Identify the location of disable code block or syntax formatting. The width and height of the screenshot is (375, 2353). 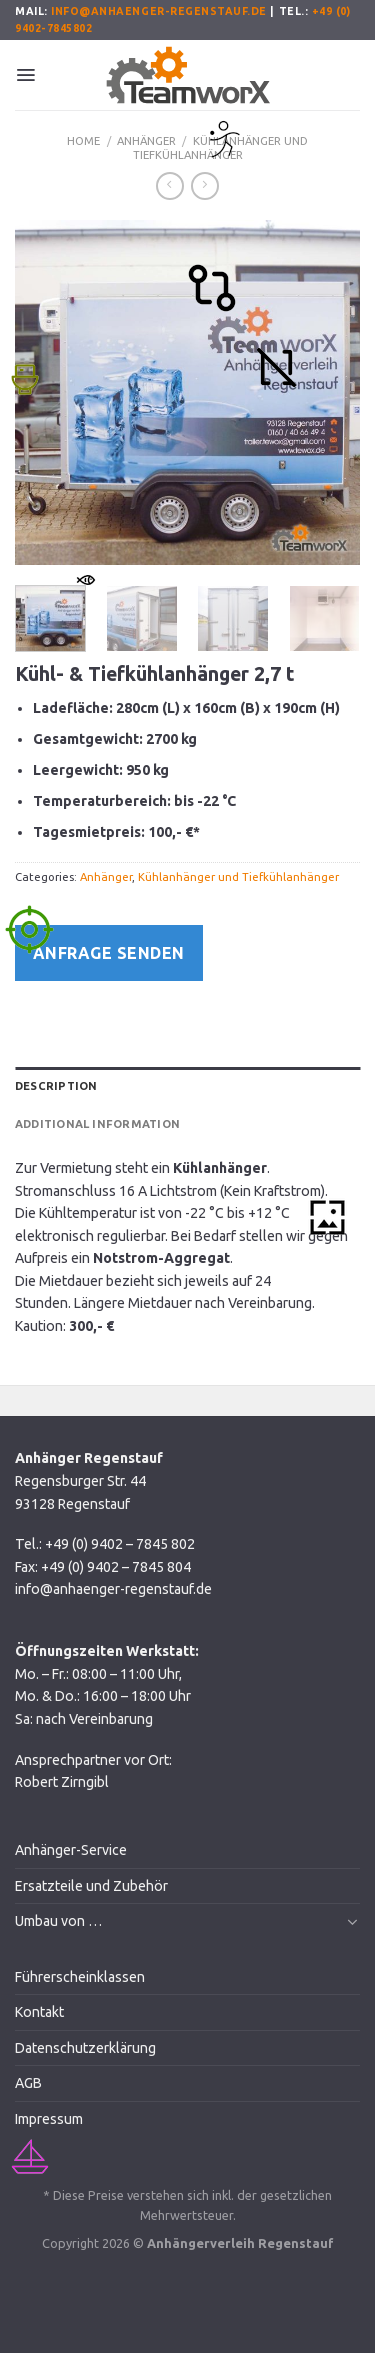
(276, 367).